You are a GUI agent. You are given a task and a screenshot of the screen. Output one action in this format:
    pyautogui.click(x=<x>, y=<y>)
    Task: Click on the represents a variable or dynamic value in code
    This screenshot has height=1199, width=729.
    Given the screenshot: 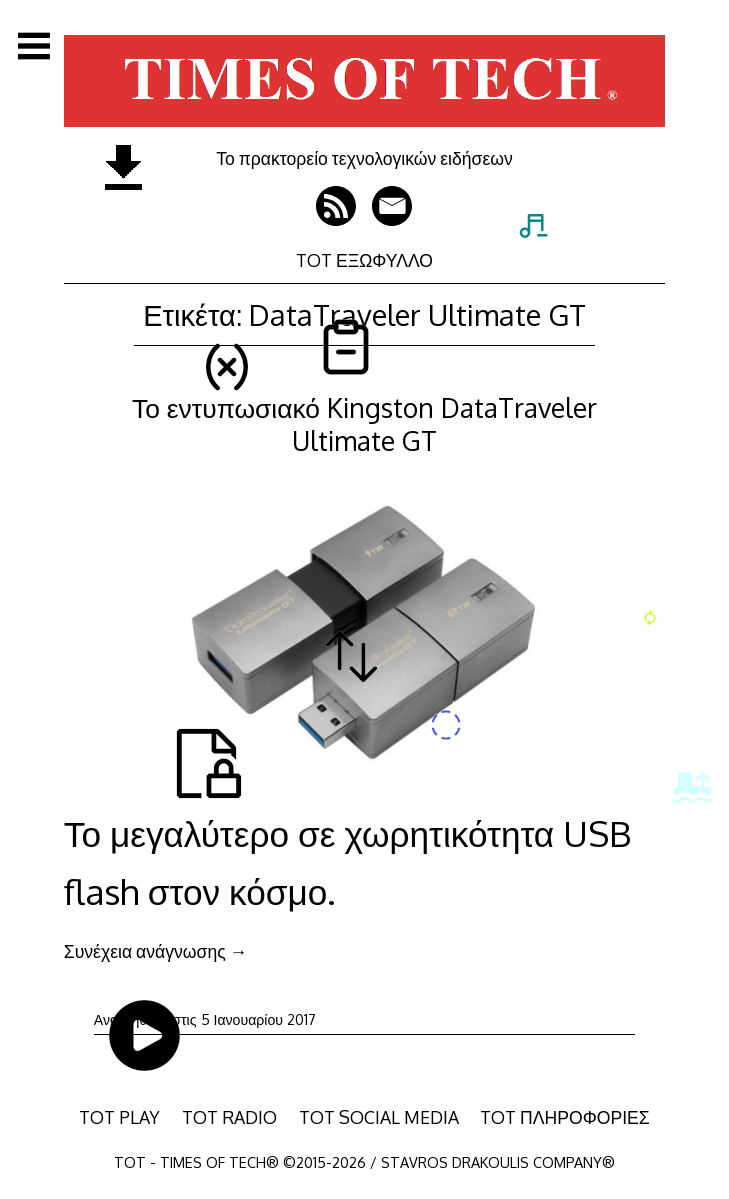 What is the action you would take?
    pyautogui.click(x=227, y=367)
    